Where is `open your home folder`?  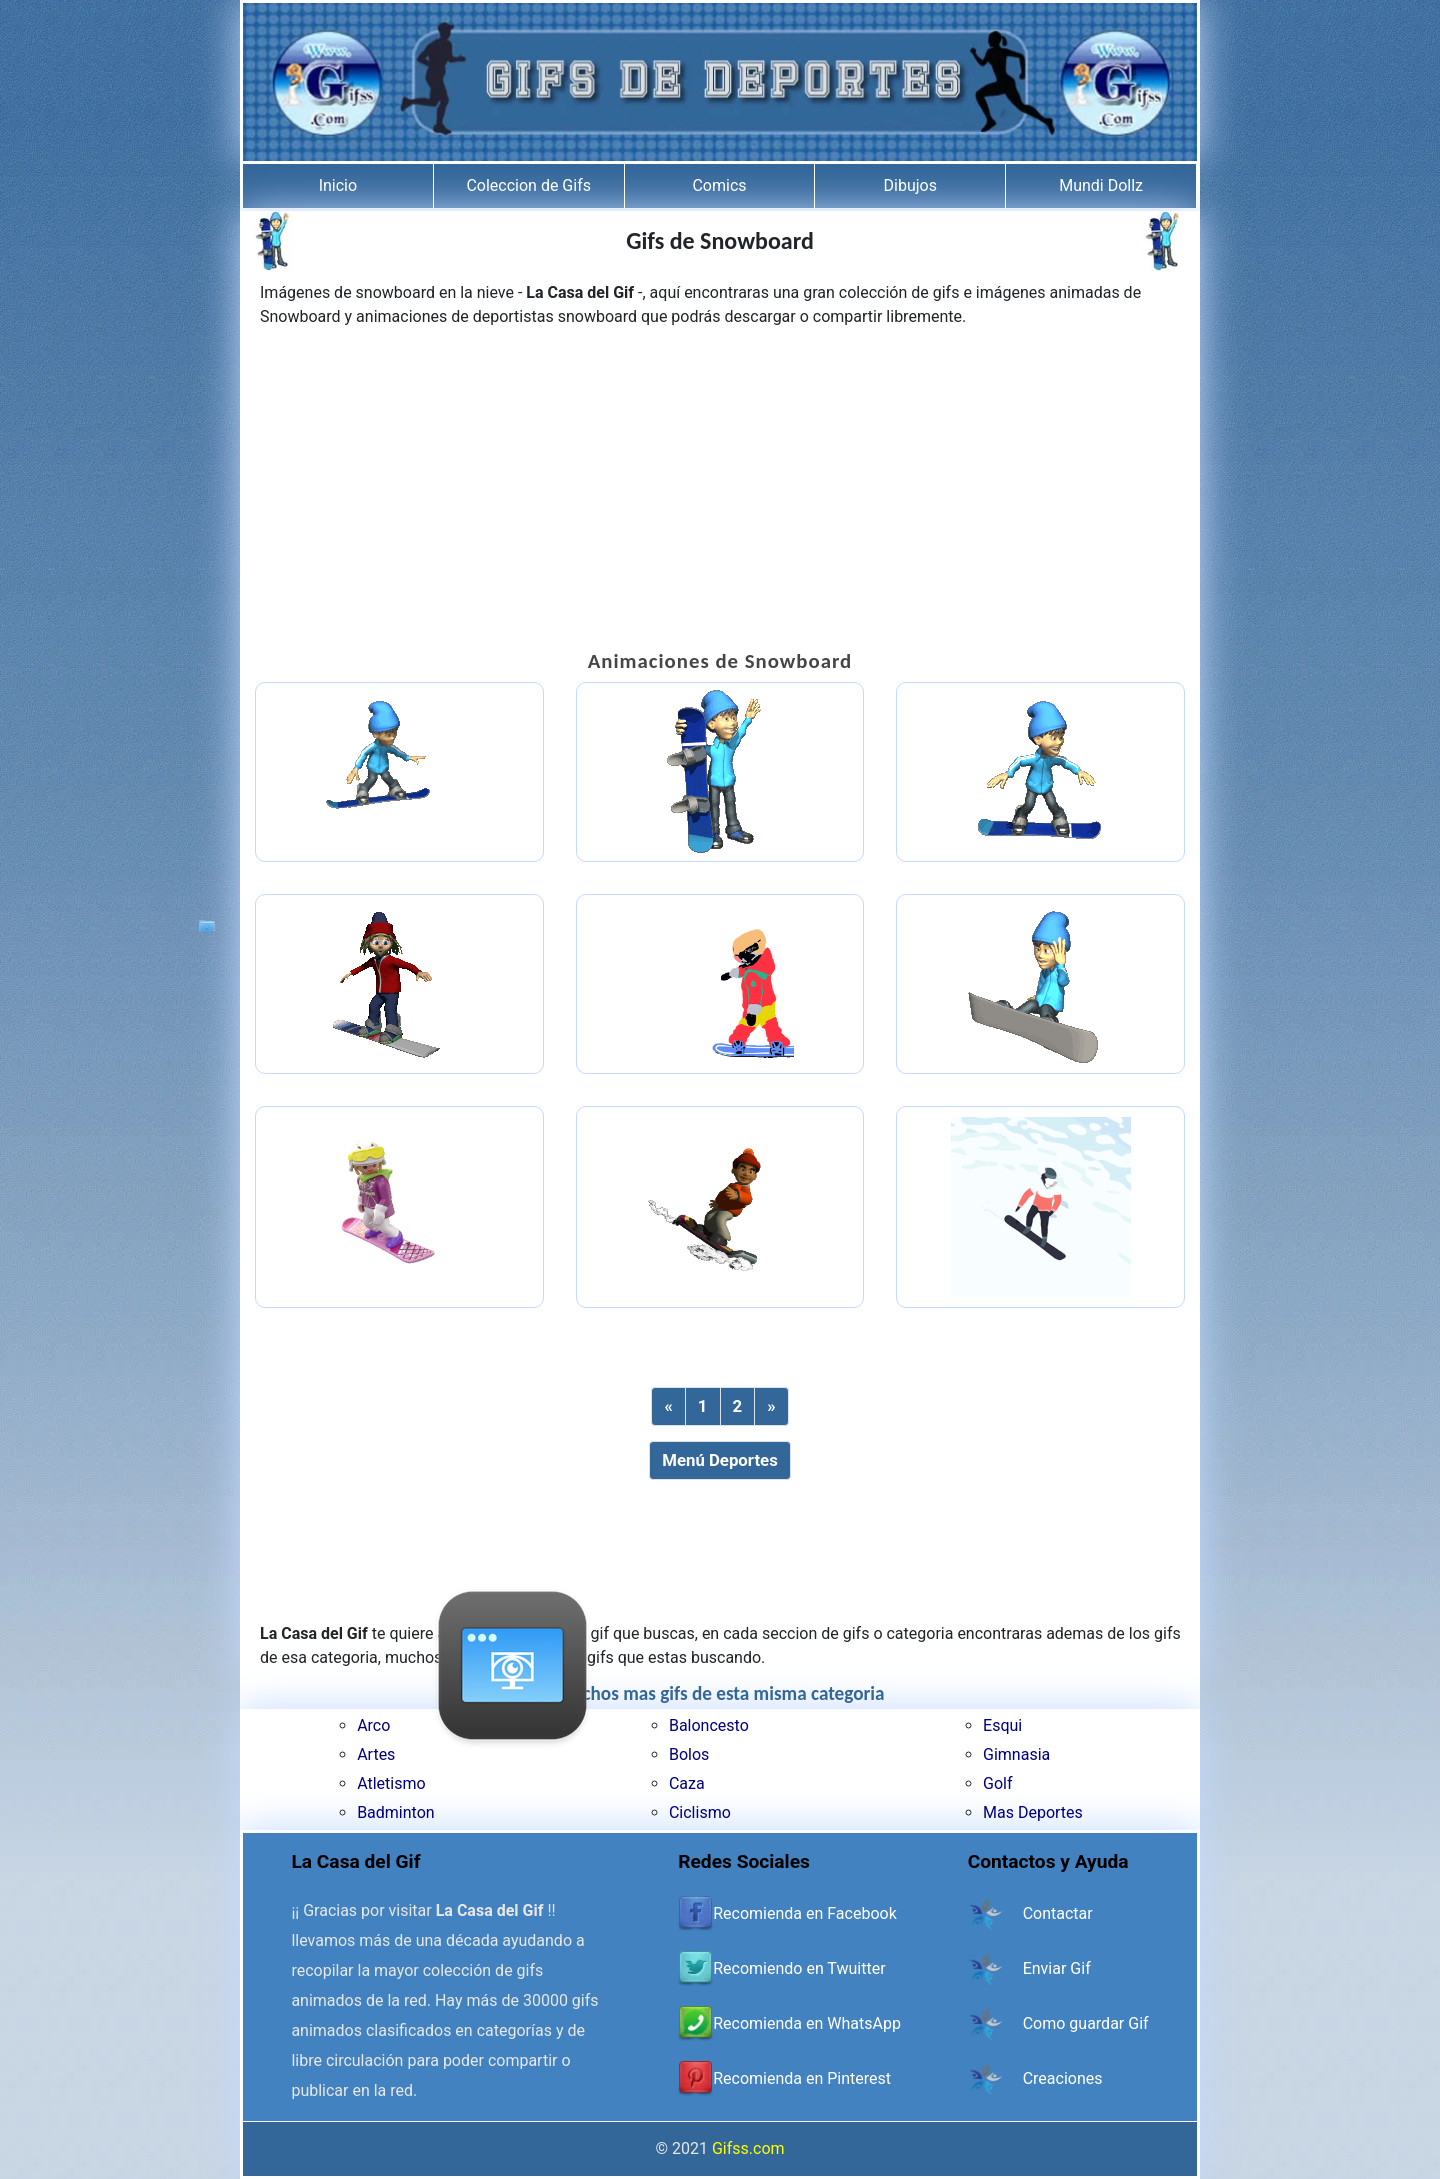 open your home folder is located at coordinates (207, 926).